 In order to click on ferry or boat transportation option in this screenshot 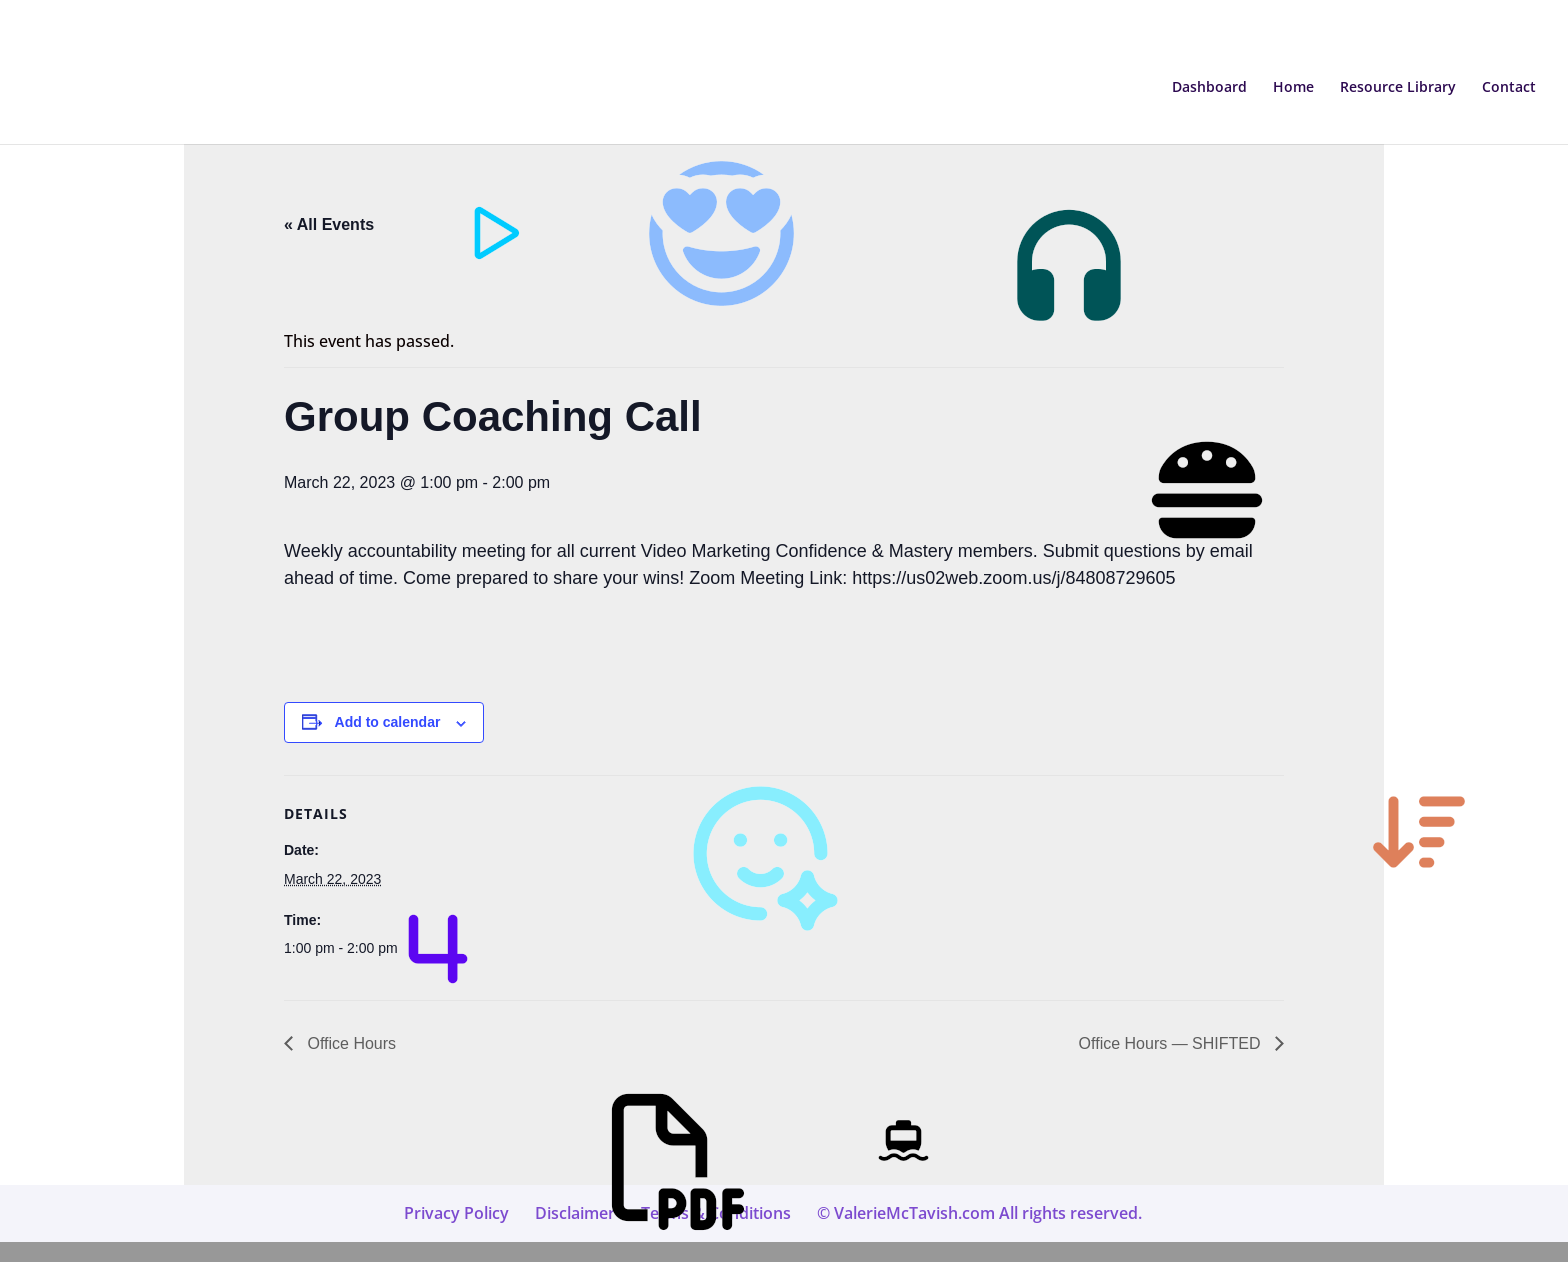, I will do `click(903, 1140)`.